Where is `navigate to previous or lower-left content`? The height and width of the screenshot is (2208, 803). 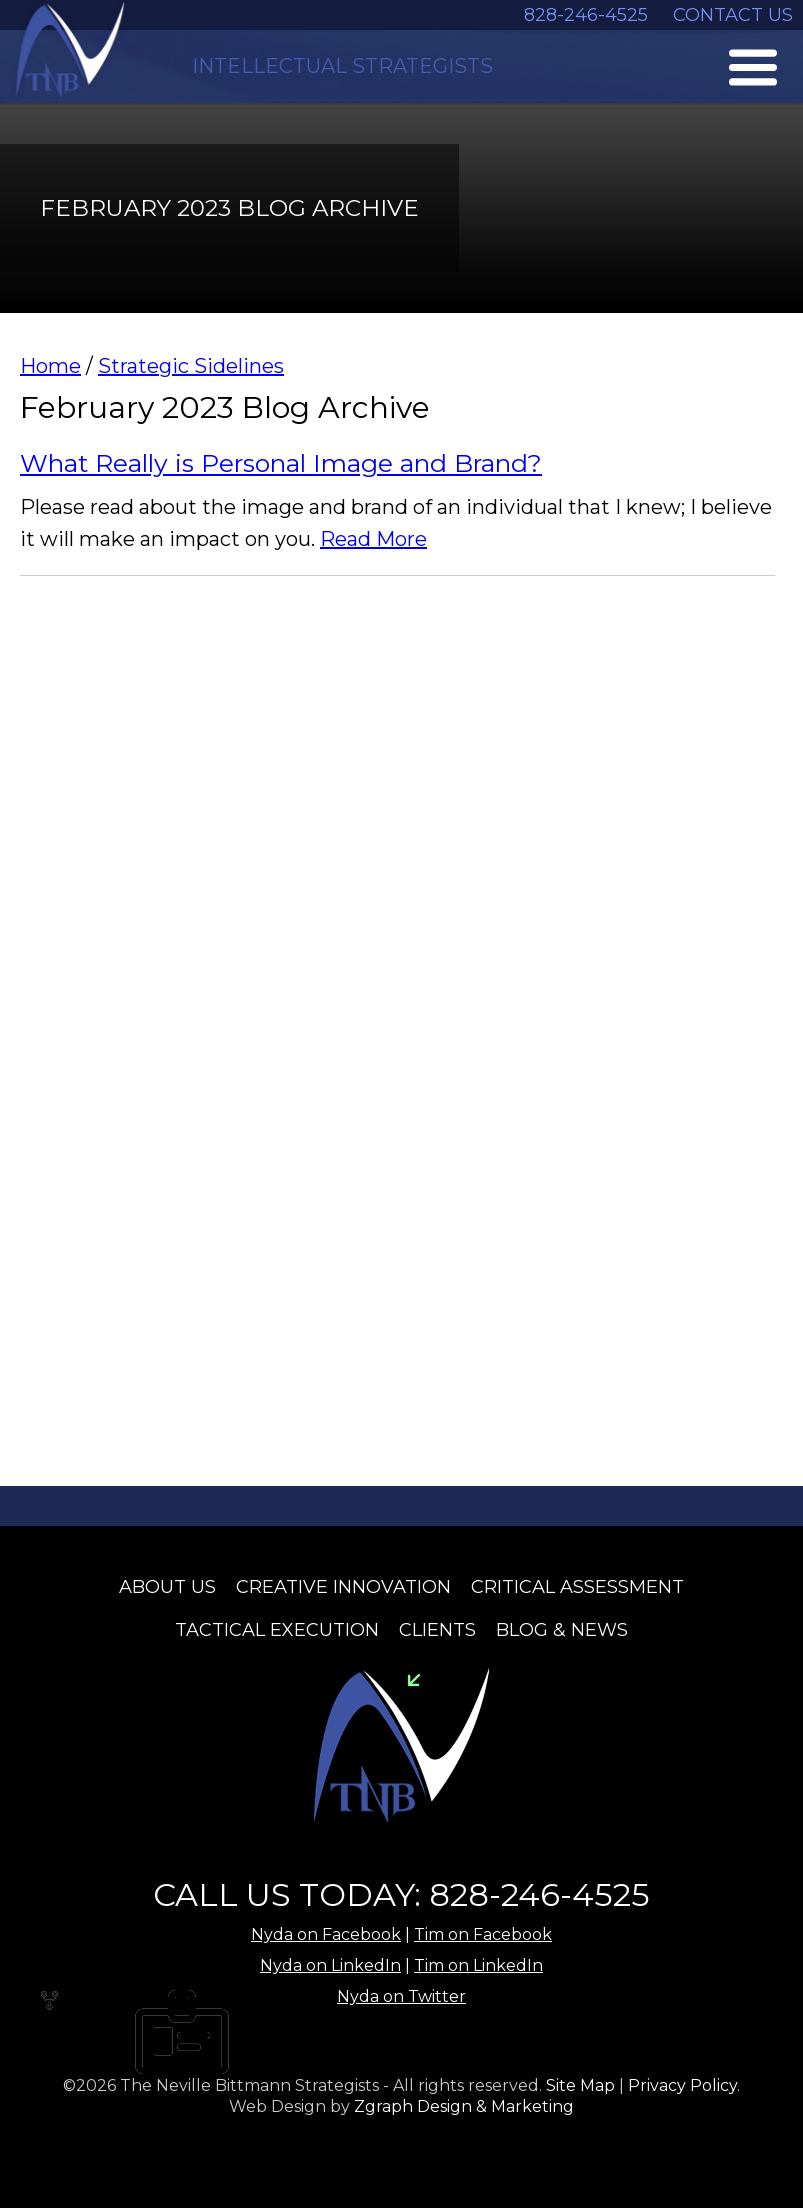
navigate to previous or lower-left content is located at coordinates (414, 1680).